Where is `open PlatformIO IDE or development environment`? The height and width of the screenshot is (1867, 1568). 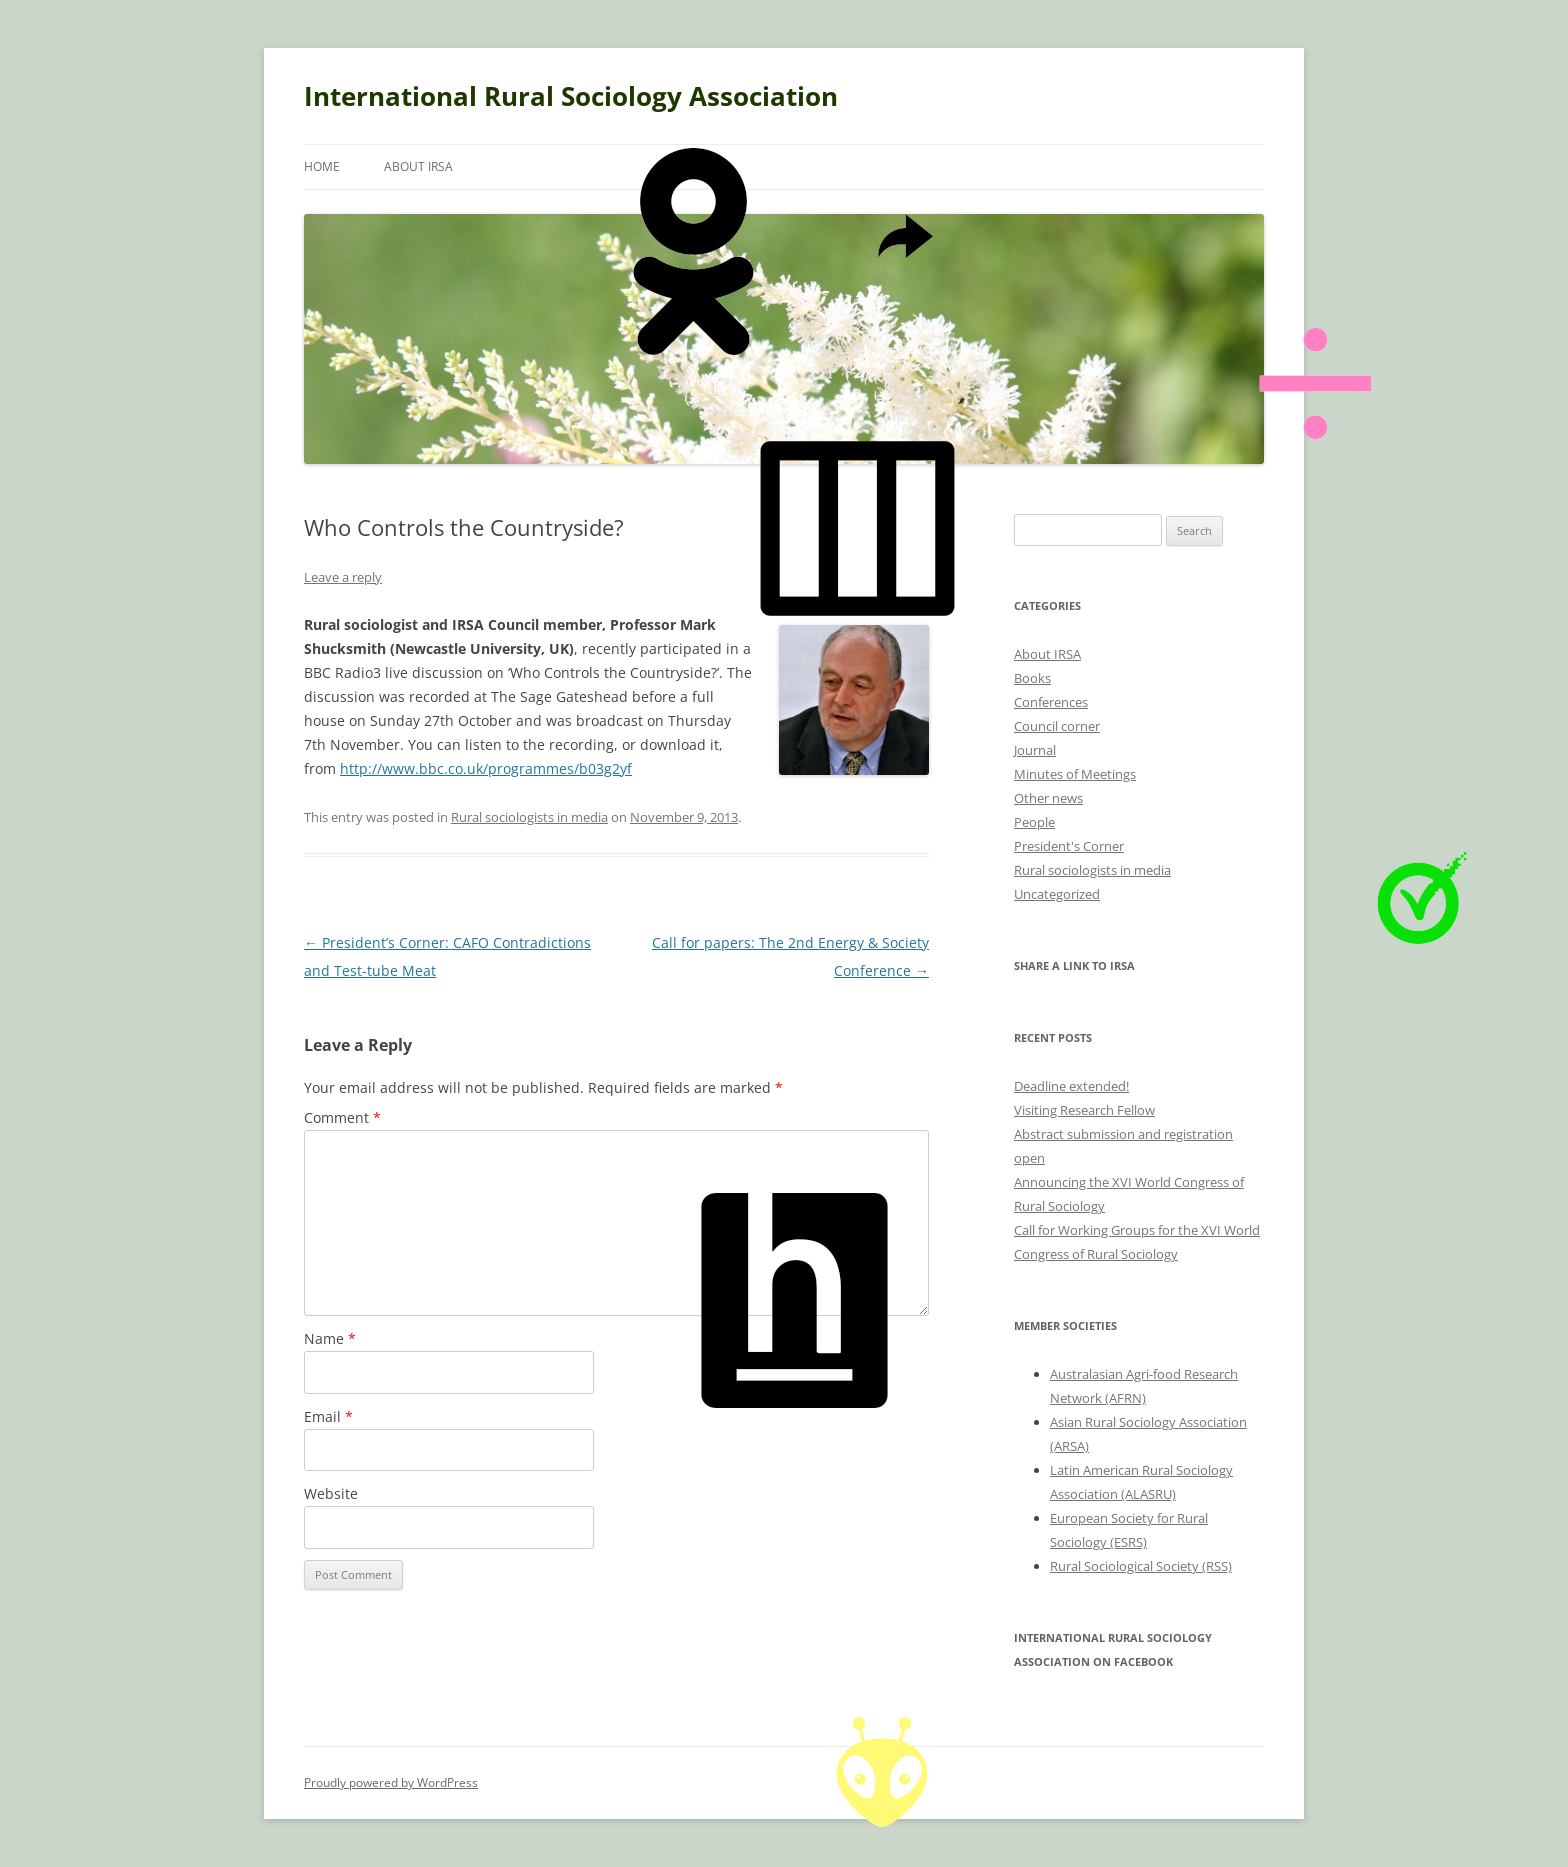 open PlatformIO IDE or development environment is located at coordinates (882, 1772).